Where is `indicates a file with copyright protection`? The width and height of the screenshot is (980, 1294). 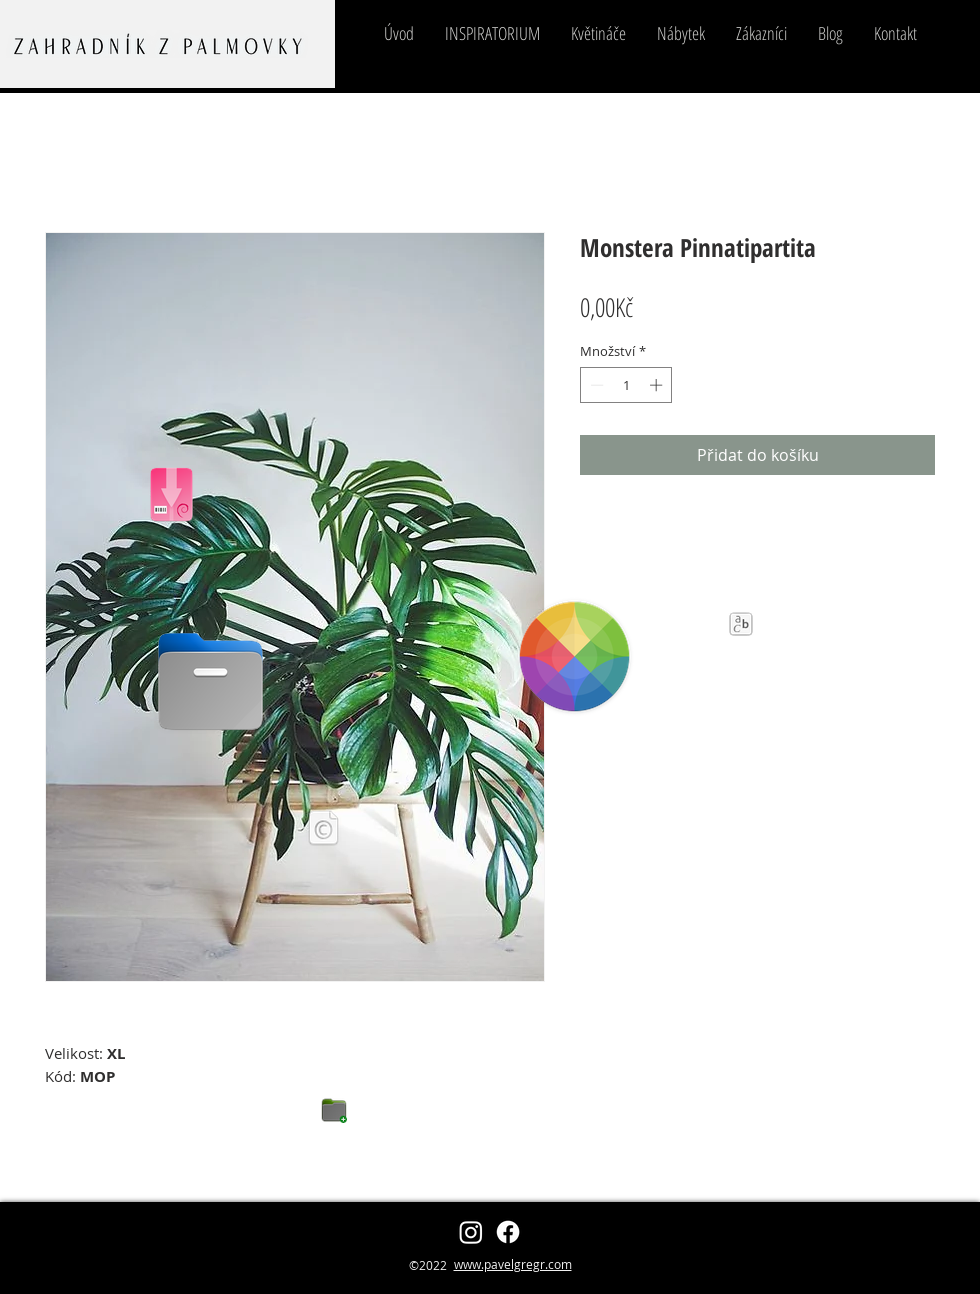 indicates a file with copyright protection is located at coordinates (323, 827).